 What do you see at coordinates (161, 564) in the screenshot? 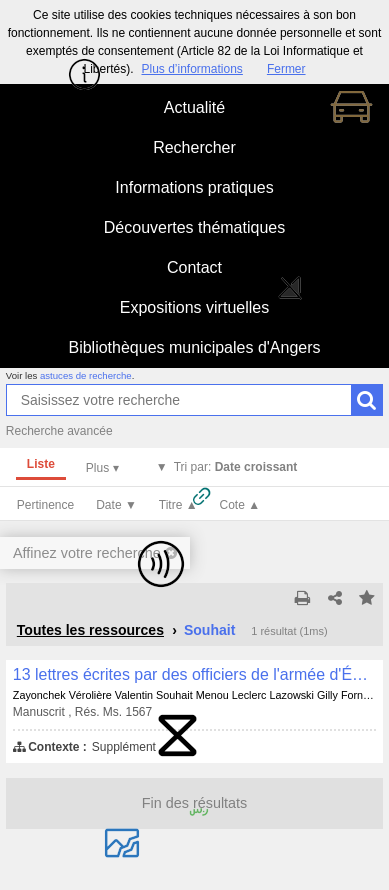
I see `tap to pay with contactless payment` at bounding box center [161, 564].